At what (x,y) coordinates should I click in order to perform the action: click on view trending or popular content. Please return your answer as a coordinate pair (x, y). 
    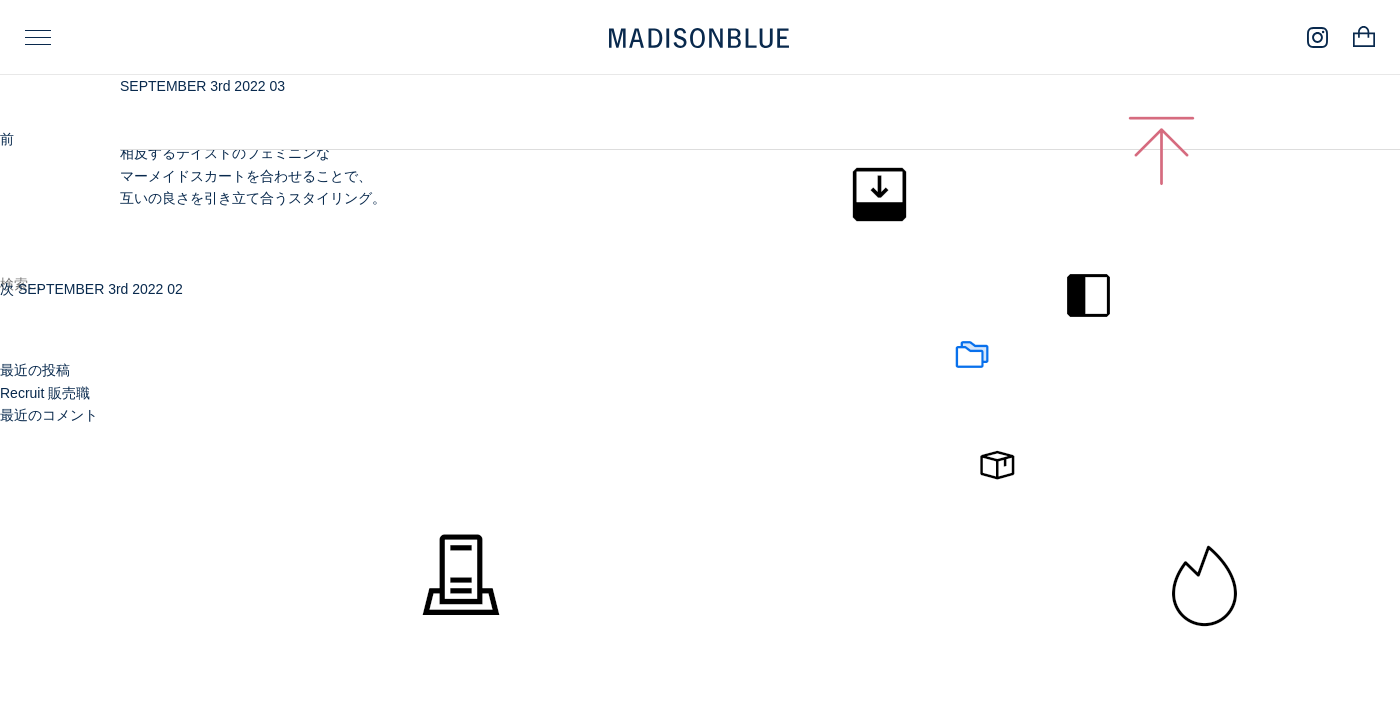
    Looking at the image, I should click on (1204, 587).